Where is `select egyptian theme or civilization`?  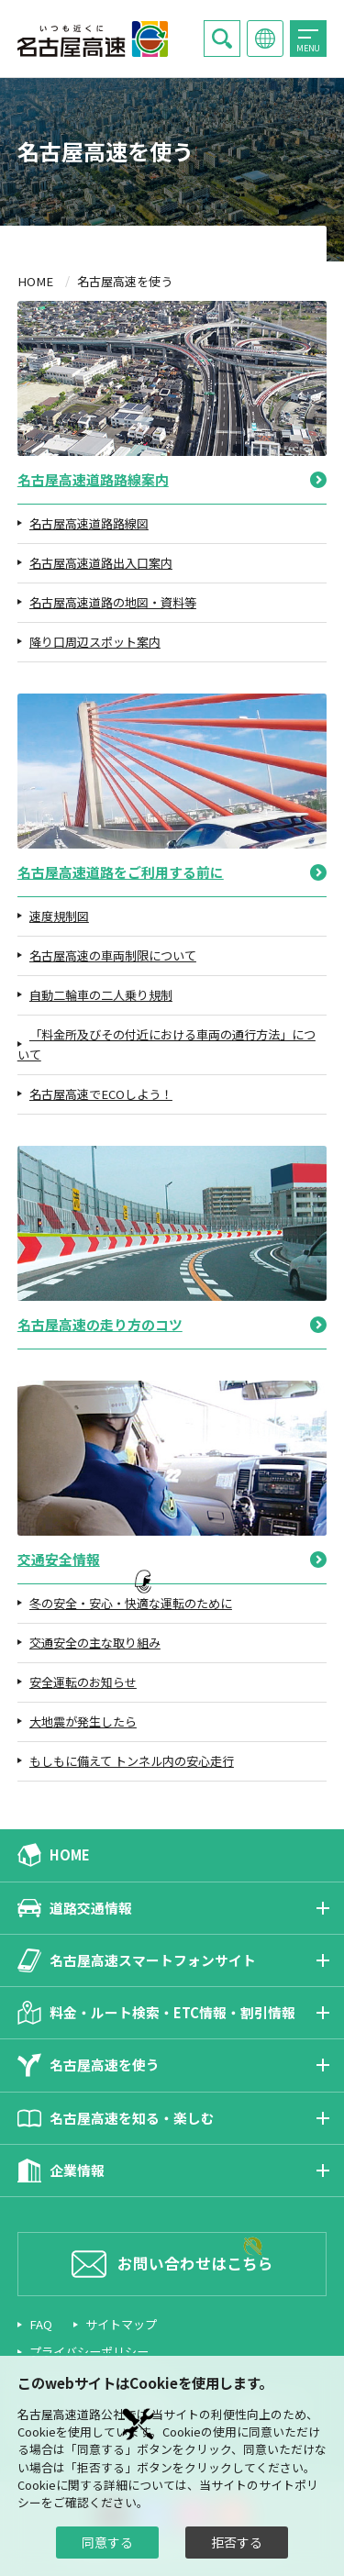
select egyptian theme or civilization is located at coordinates (143, 1582).